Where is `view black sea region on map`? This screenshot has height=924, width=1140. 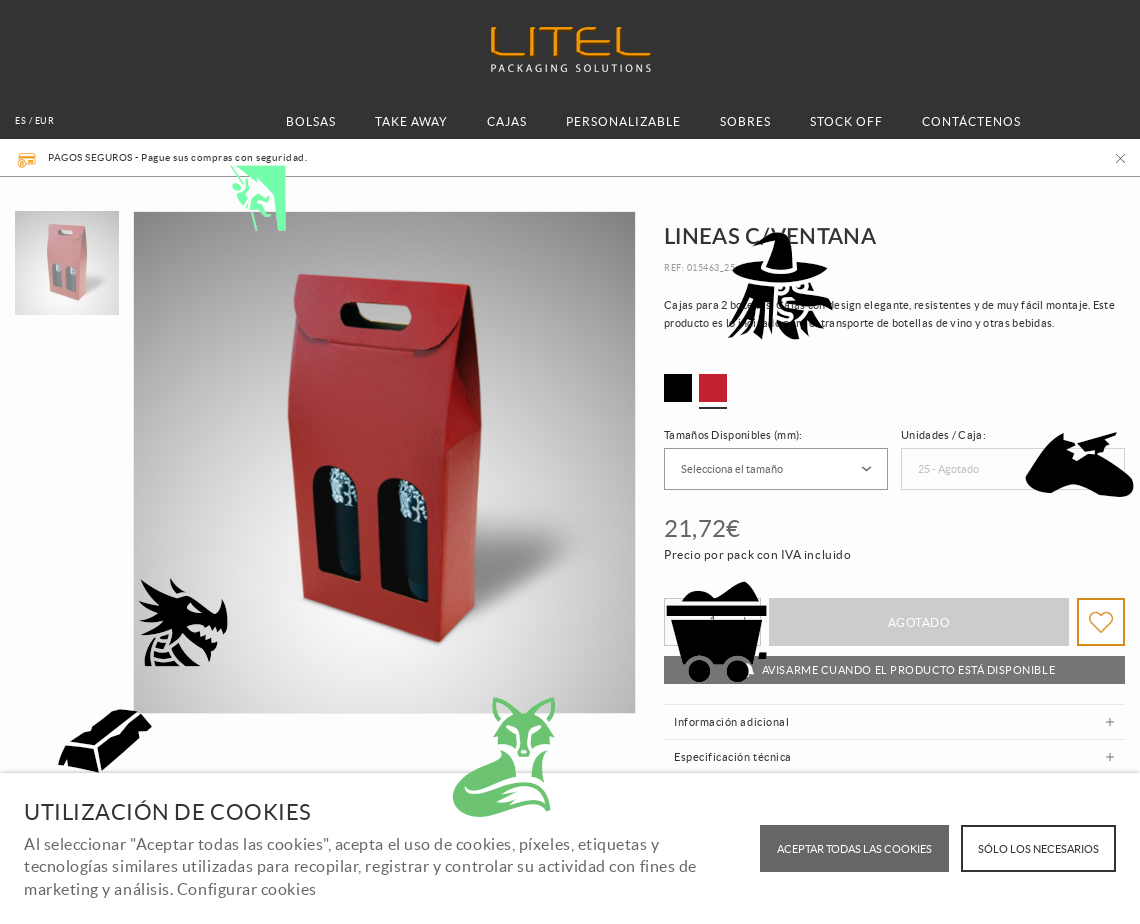
view black sea region on map is located at coordinates (1079, 464).